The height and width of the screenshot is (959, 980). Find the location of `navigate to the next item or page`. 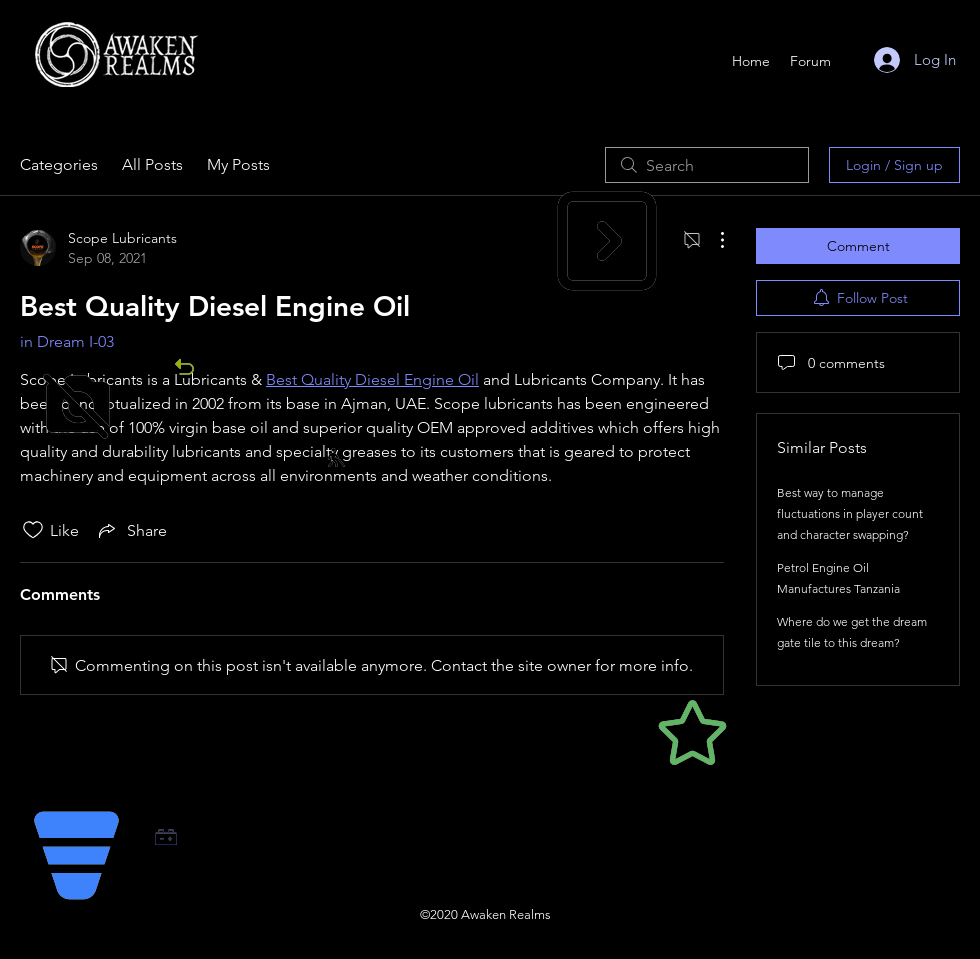

navigate to the next item or page is located at coordinates (607, 241).